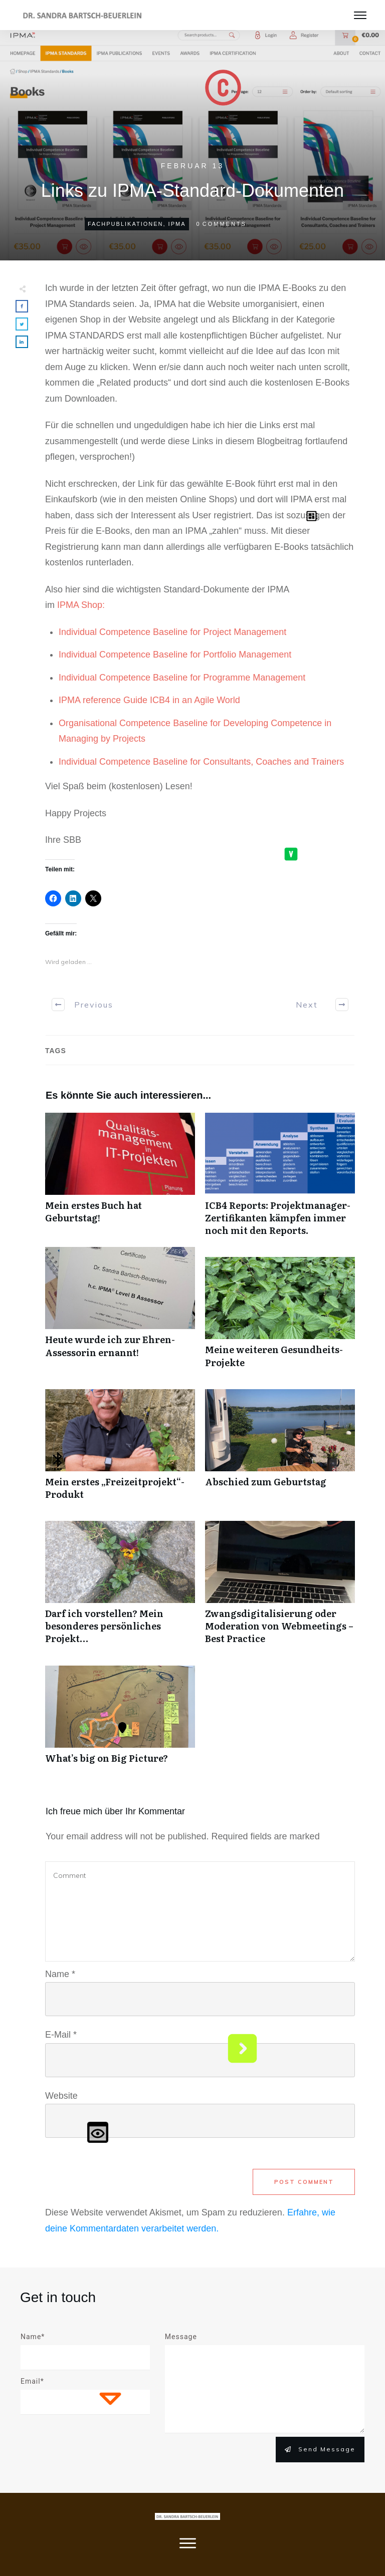  I want to click on access developer or hardware settings, so click(312, 516).